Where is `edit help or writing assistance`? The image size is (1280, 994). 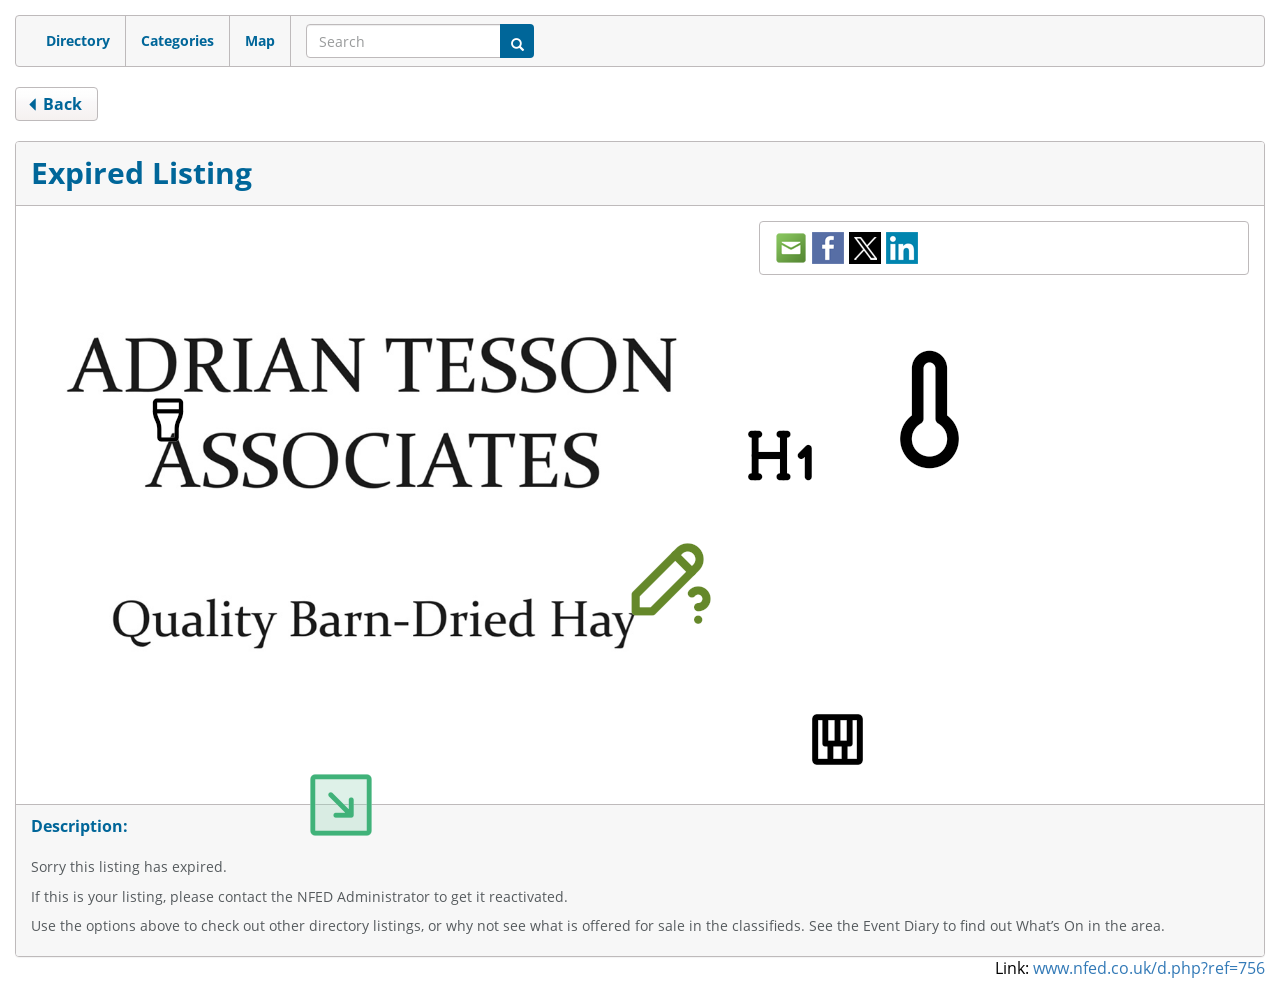 edit help or writing assistance is located at coordinates (669, 578).